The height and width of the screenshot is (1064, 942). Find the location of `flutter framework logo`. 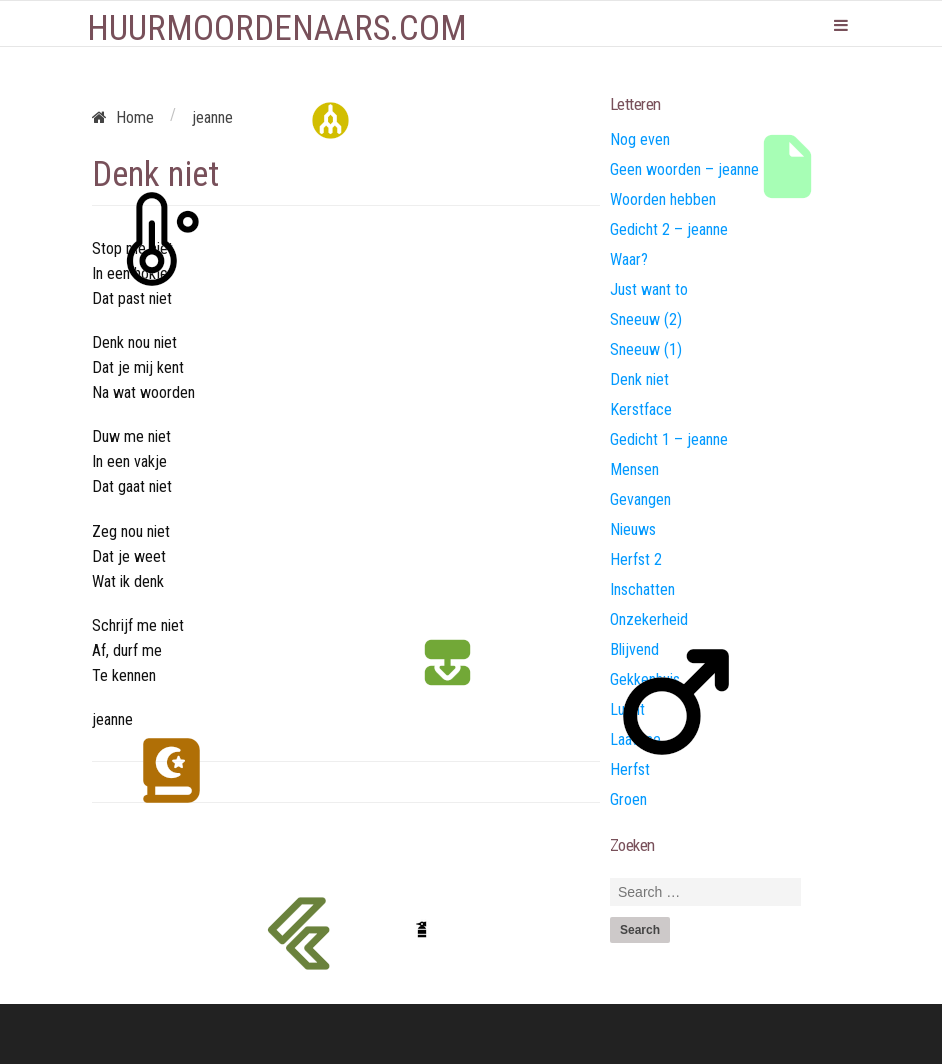

flutter framework logo is located at coordinates (300, 933).